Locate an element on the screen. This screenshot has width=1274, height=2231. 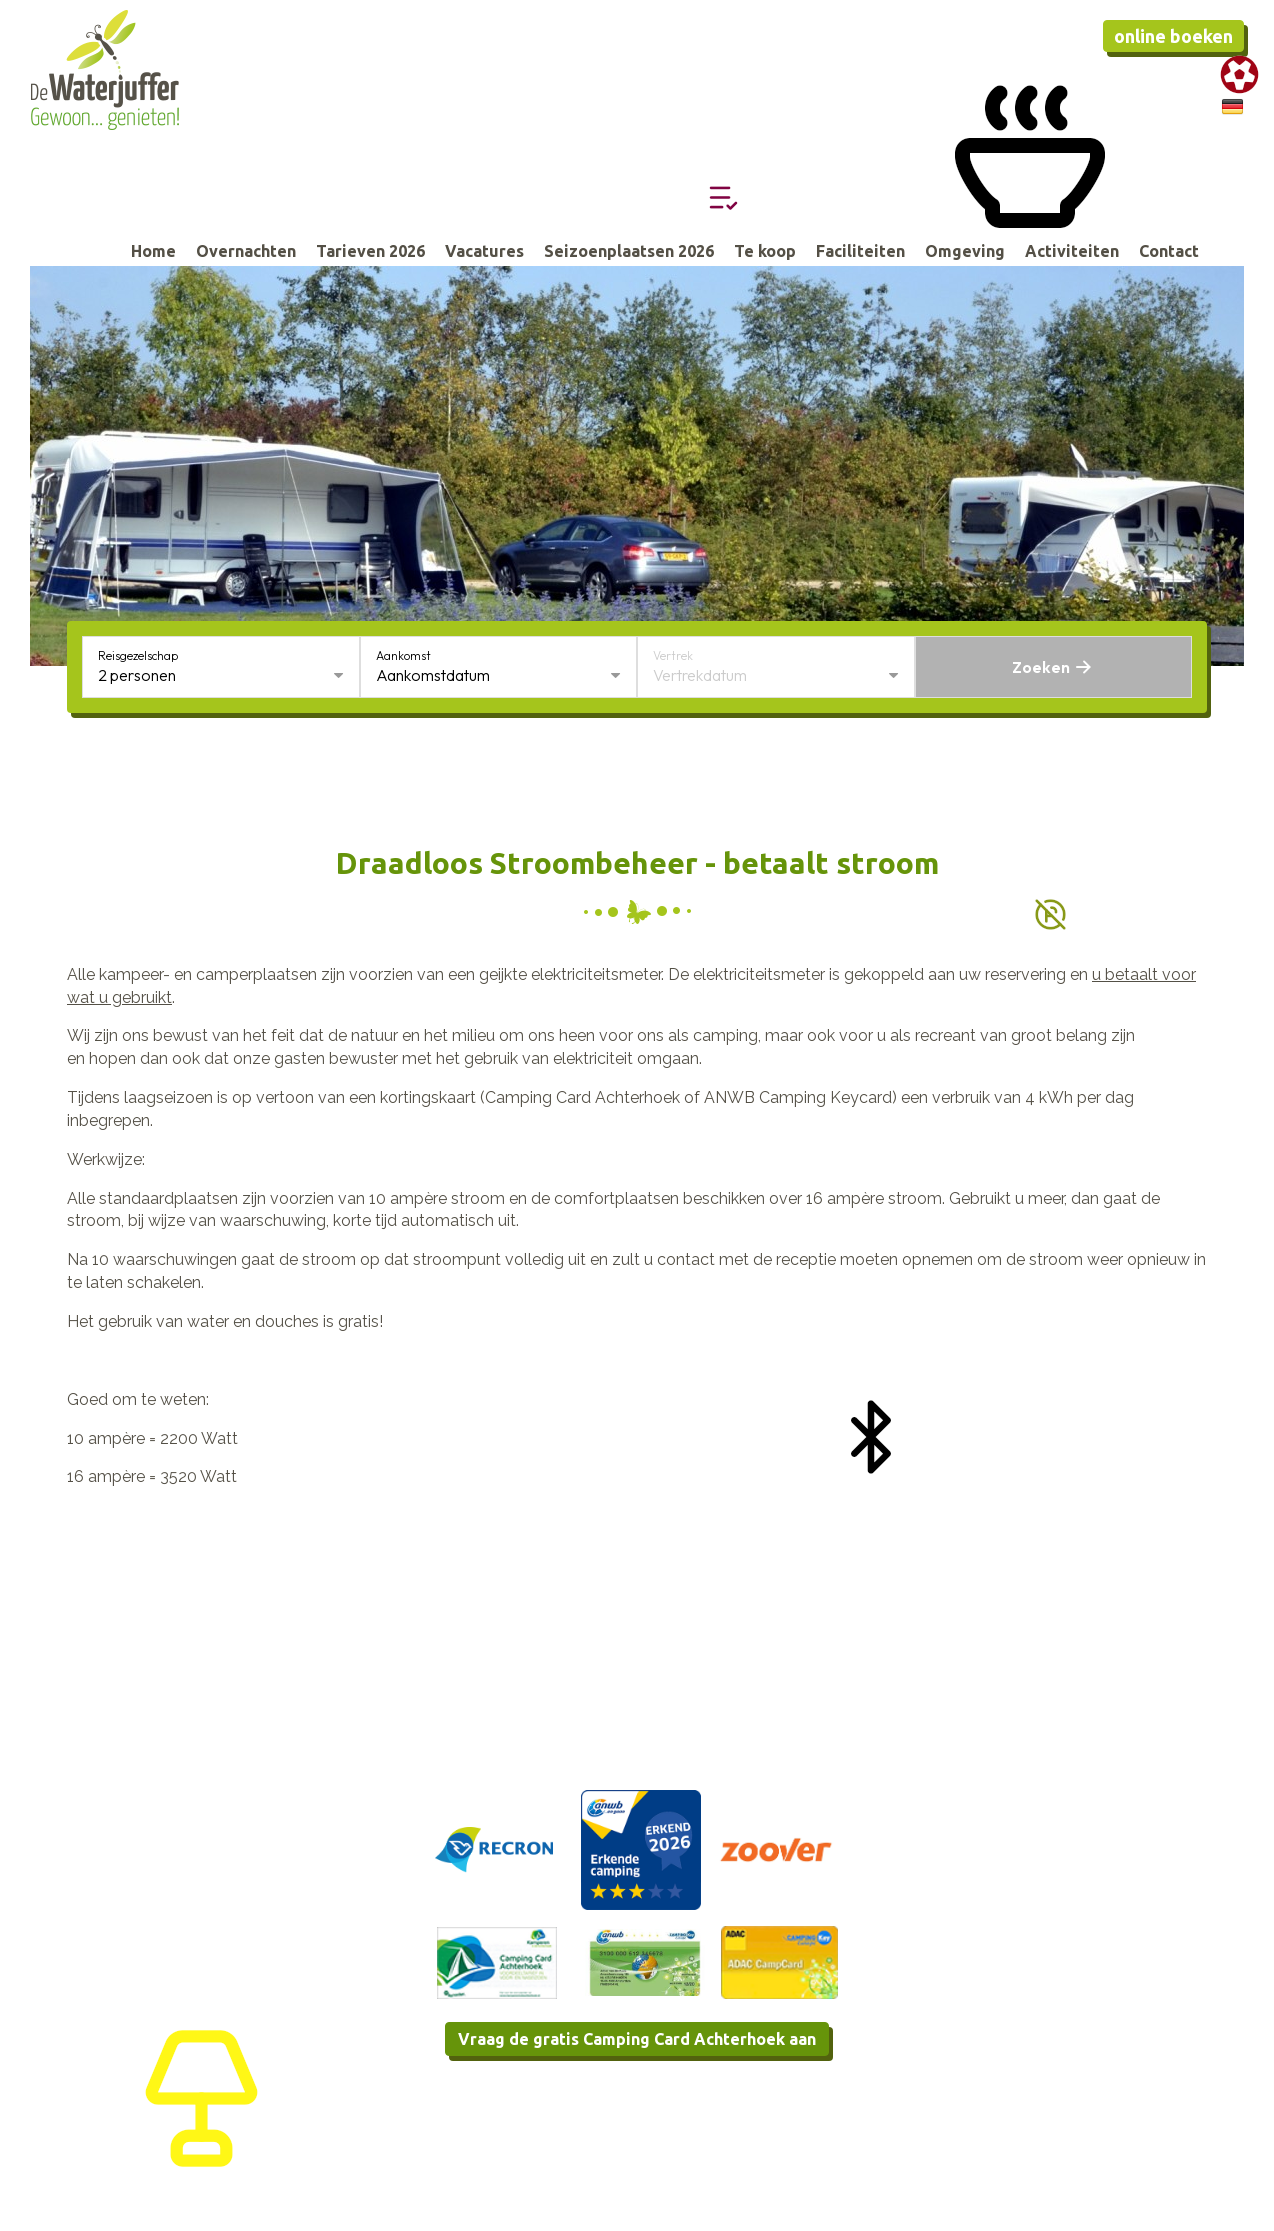
no parking available is located at coordinates (1050, 914).